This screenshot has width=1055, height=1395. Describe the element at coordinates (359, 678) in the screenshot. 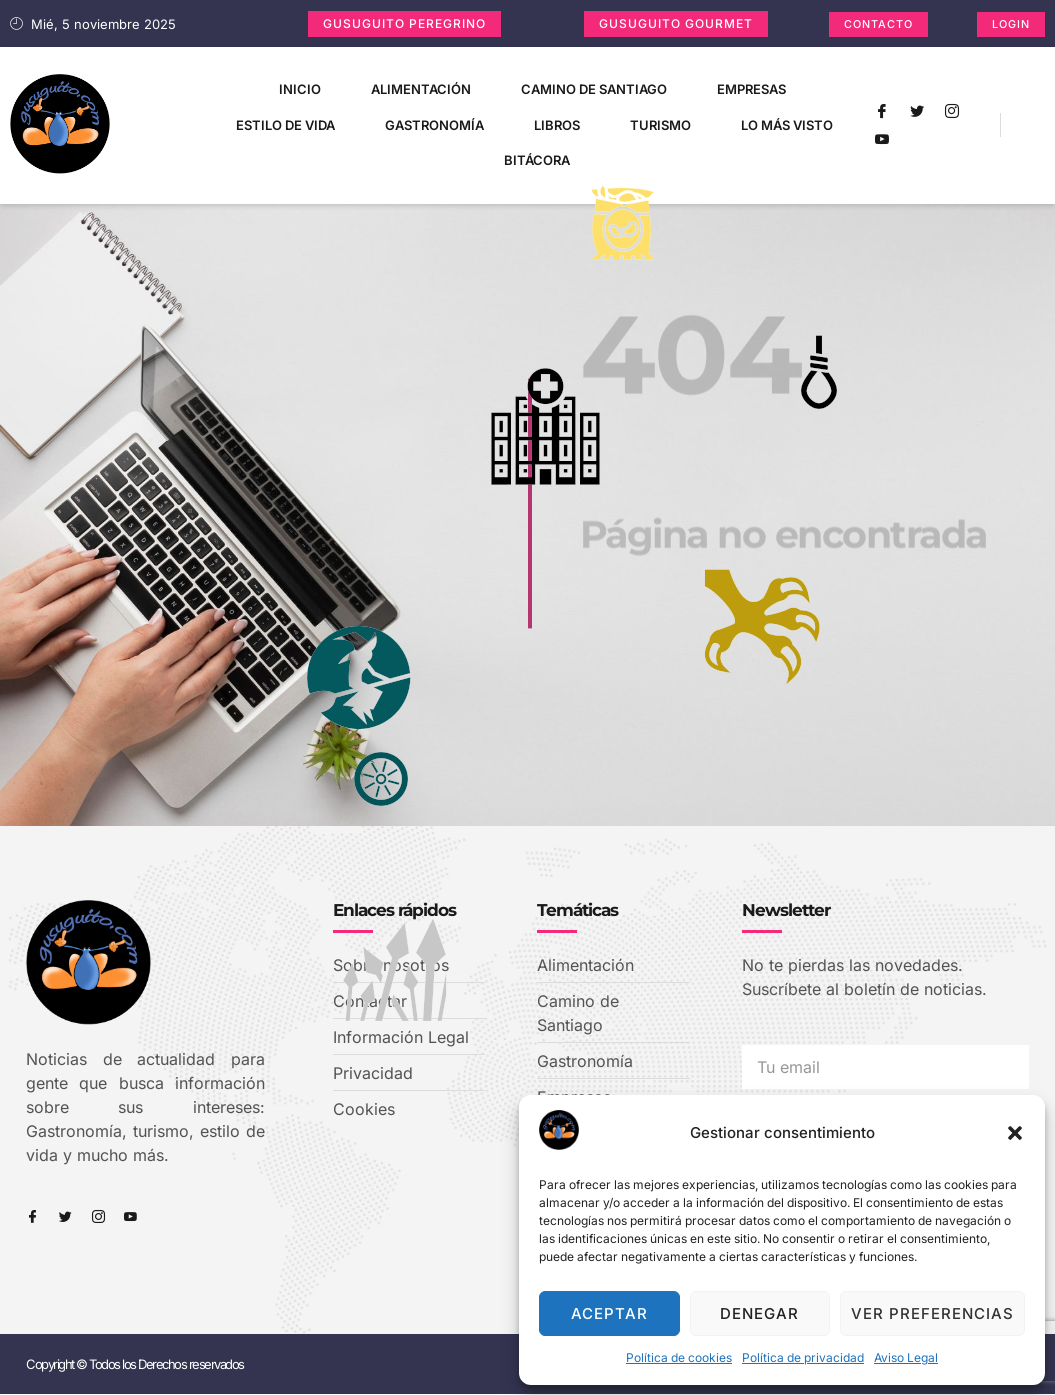

I see `witch character or Halloween-themed game element` at that location.